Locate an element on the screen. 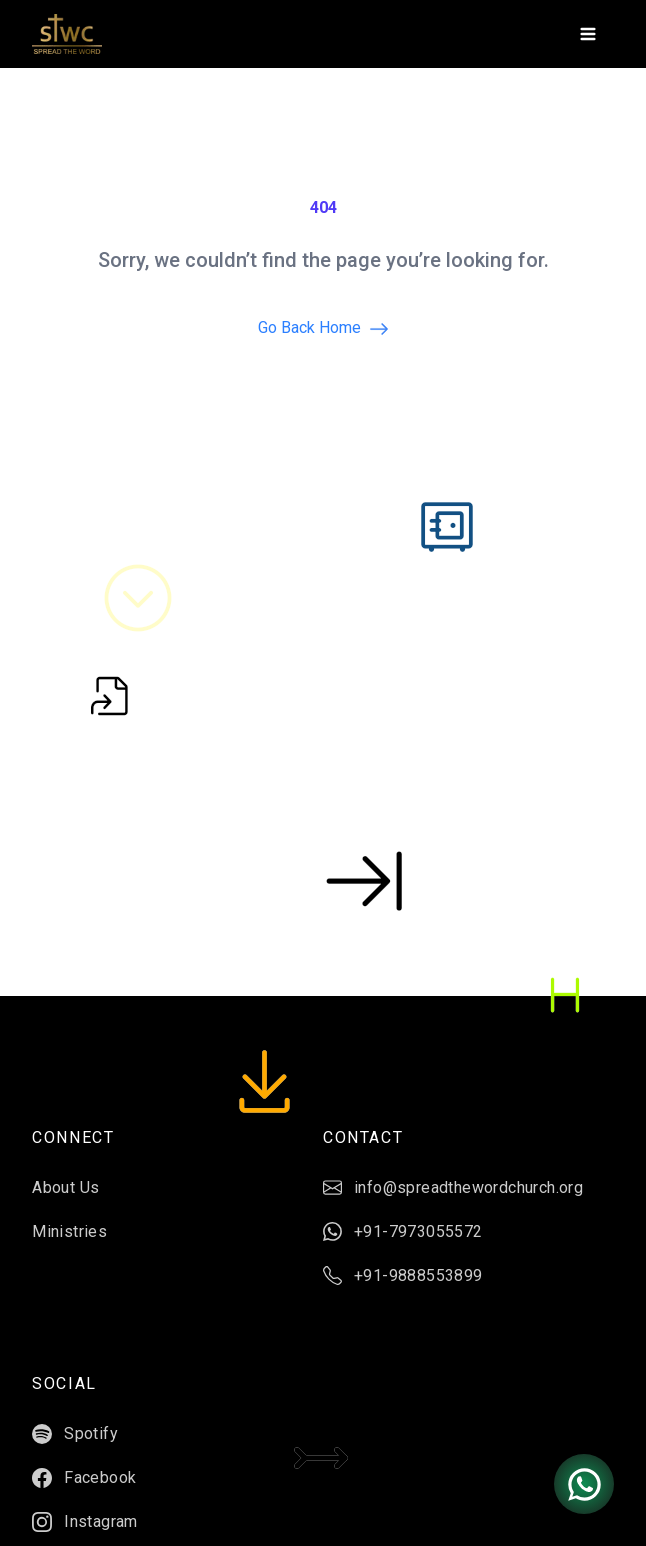 The image size is (646, 1546). download a file or content is located at coordinates (264, 1081).